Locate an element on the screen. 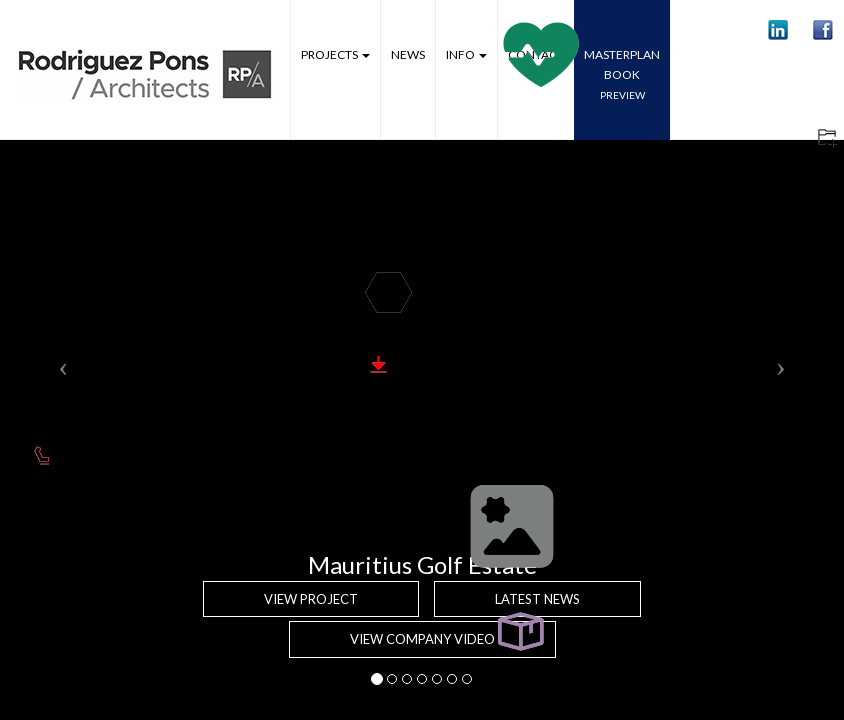 The width and height of the screenshot is (844, 720). download a file is located at coordinates (378, 364).